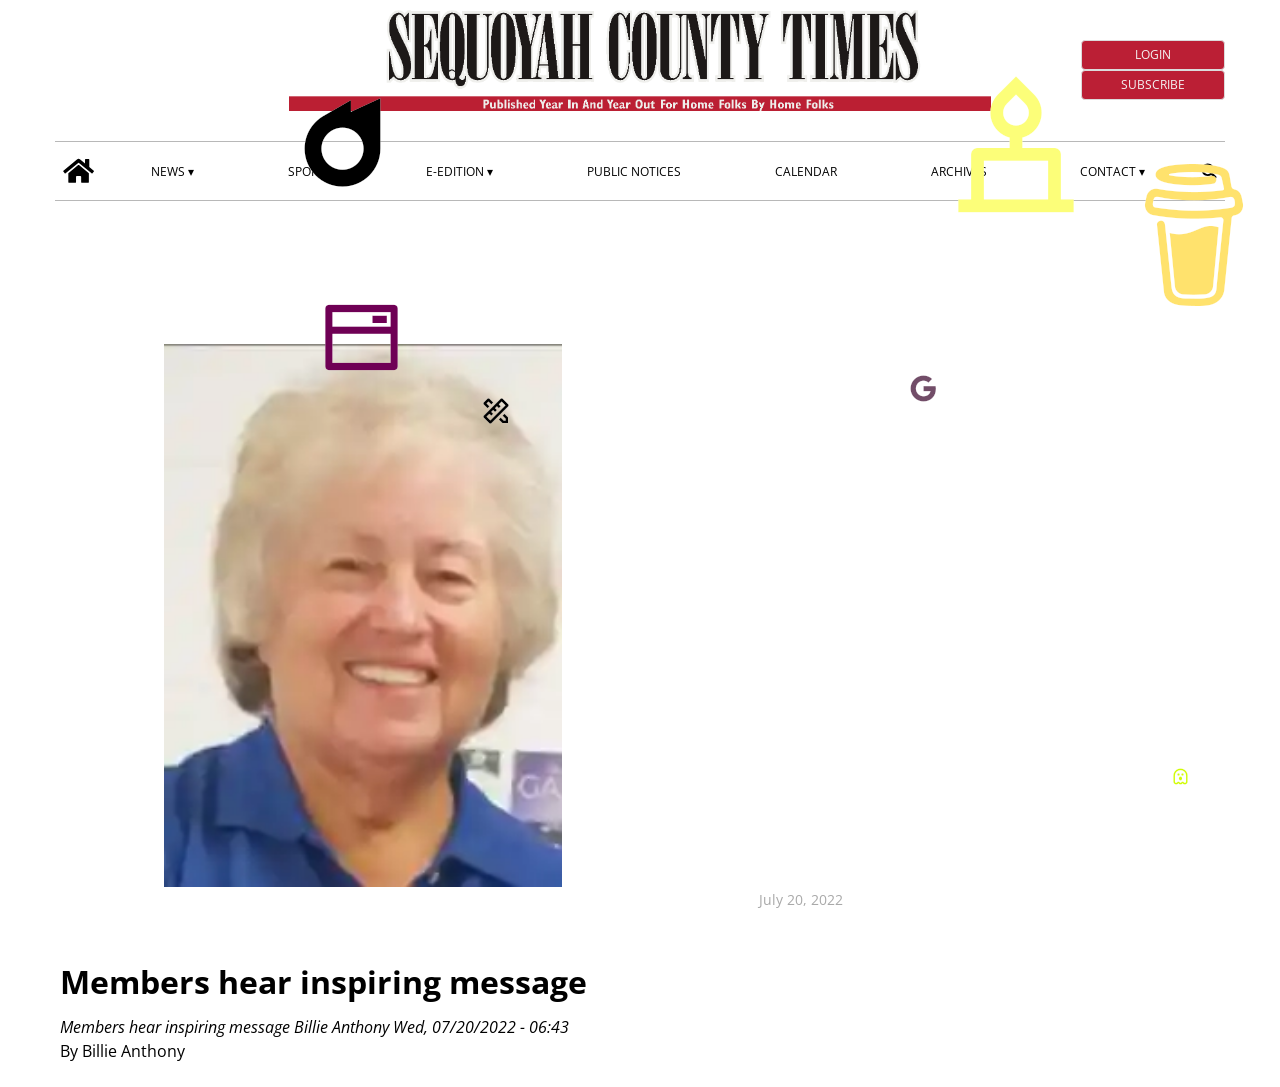 This screenshot has height=1087, width=1280. I want to click on open a new browser window, so click(361, 337).